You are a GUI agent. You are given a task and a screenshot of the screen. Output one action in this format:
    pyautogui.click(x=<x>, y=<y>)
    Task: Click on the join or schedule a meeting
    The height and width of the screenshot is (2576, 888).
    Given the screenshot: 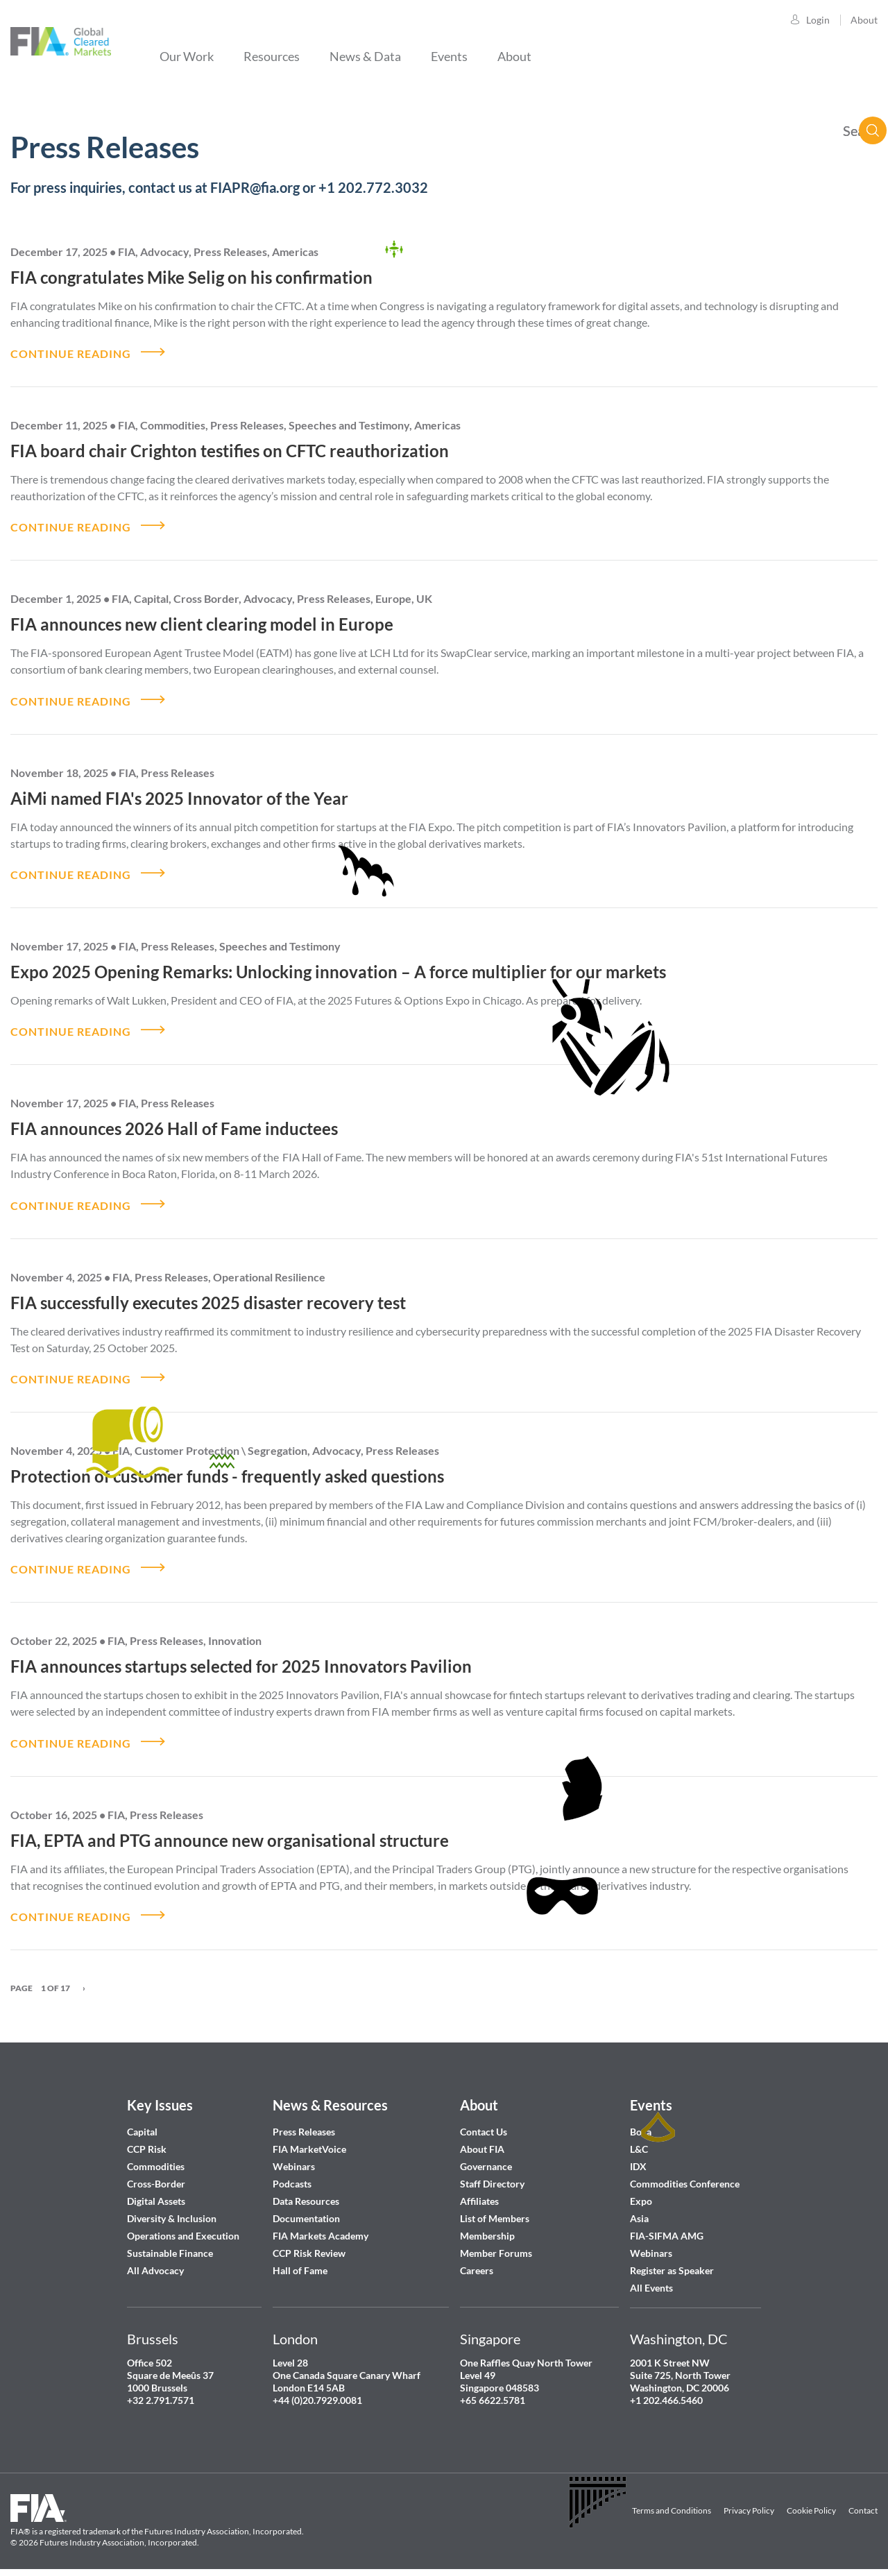 What is the action you would take?
    pyautogui.click(x=394, y=249)
    